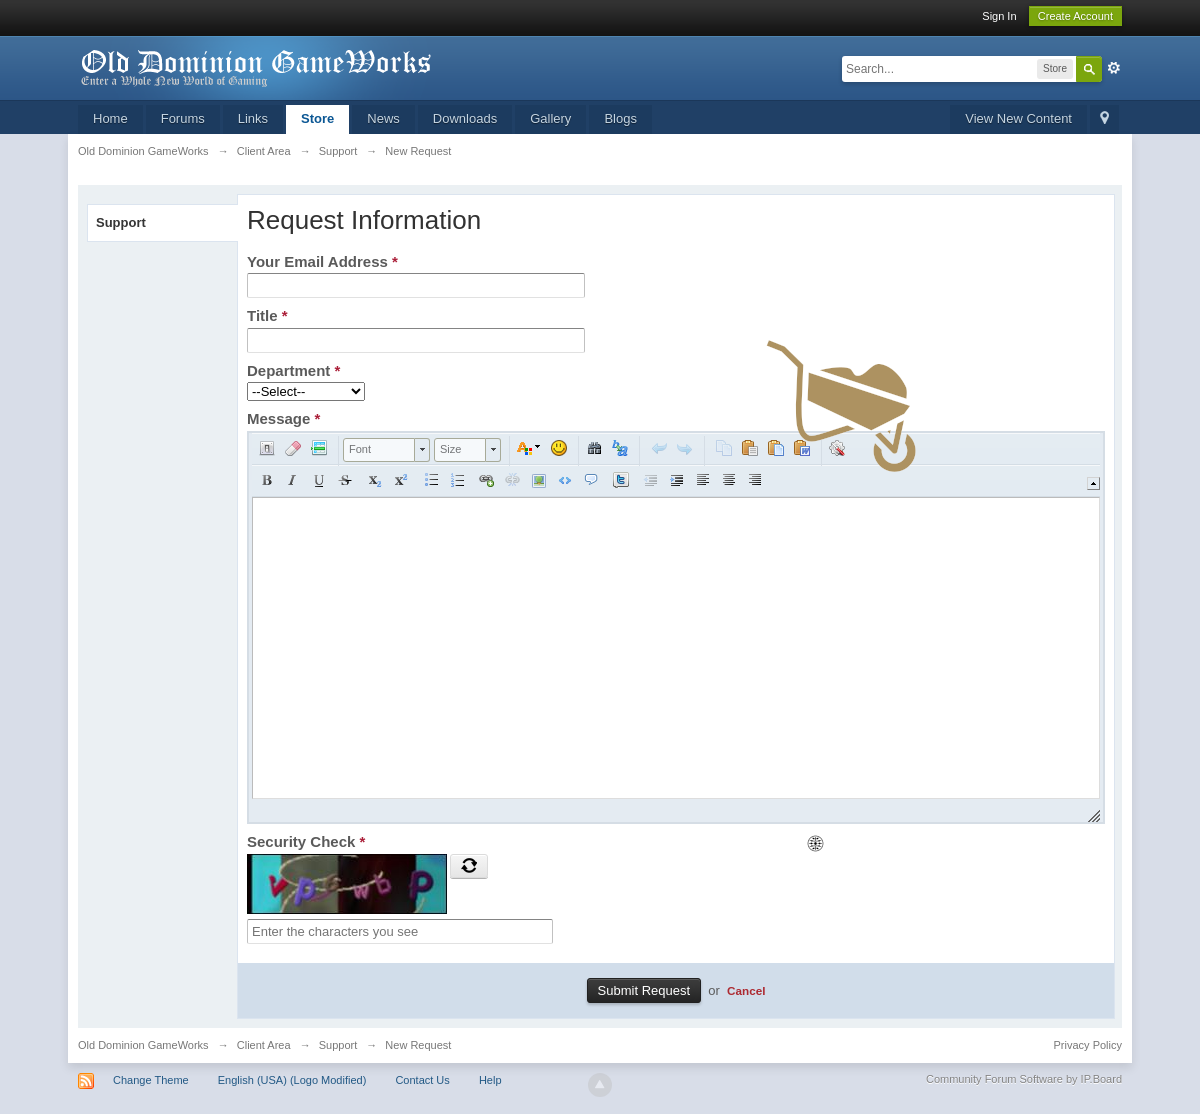  I want to click on access gardening or landscaping tools, so click(839, 407).